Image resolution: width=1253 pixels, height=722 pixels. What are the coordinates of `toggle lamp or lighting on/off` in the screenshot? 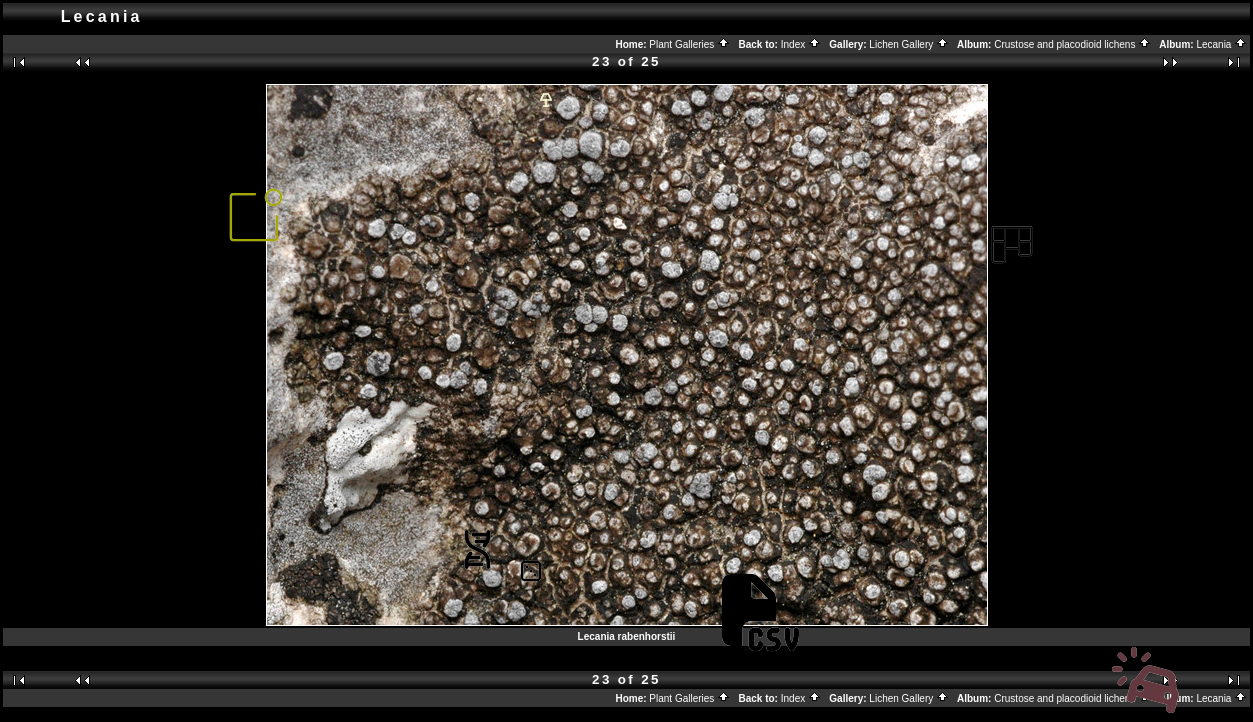 It's located at (546, 100).